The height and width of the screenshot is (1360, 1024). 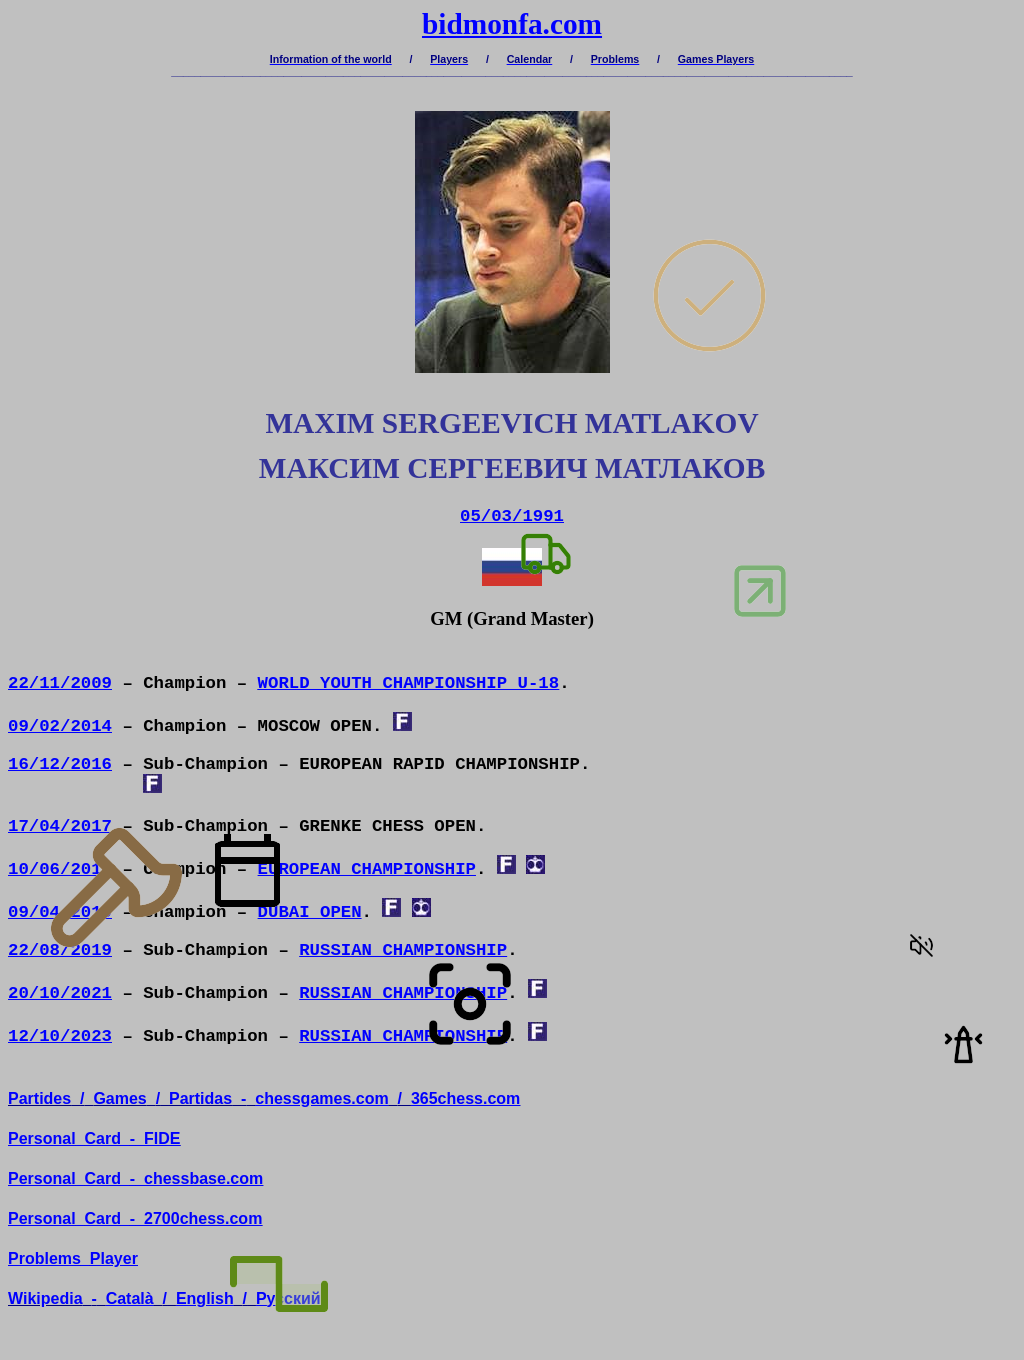 I want to click on confirms a completed action or task, so click(x=709, y=295).